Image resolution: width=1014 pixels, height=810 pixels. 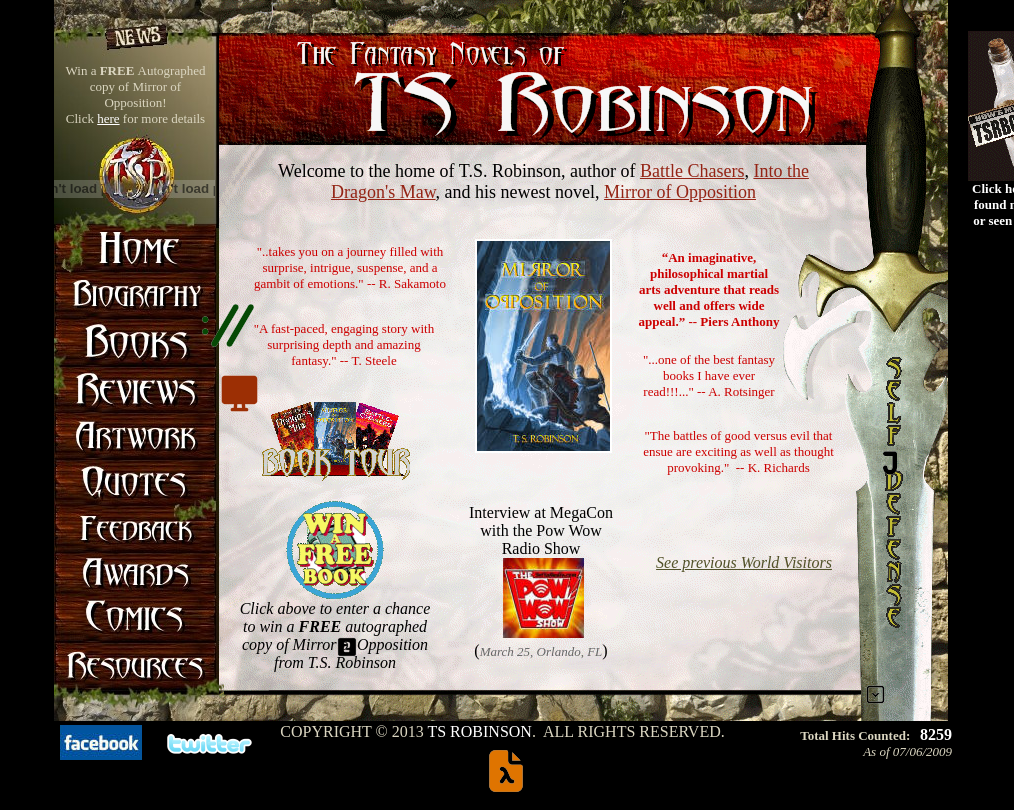 I want to click on select image filter or look number two, so click(x=347, y=647).